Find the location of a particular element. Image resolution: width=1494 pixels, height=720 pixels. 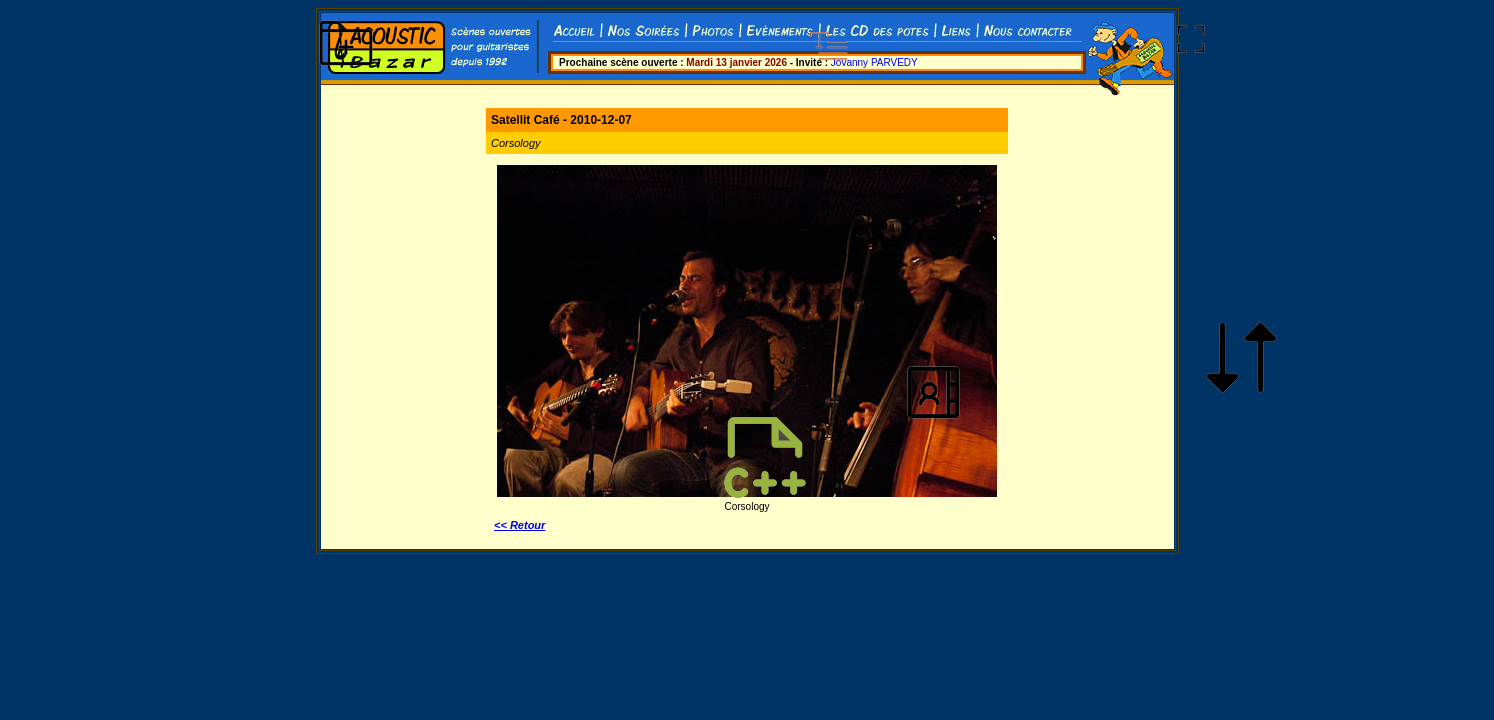

read new york times article is located at coordinates (828, 46).